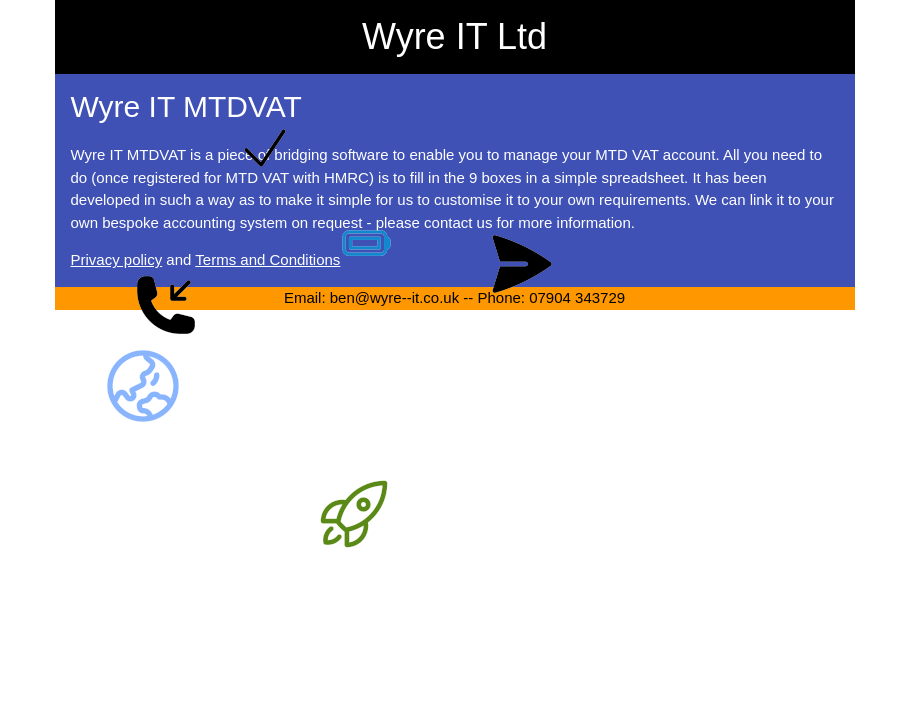 This screenshot has width=909, height=720. Describe the element at coordinates (265, 148) in the screenshot. I see `confirm or submit an action` at that location.